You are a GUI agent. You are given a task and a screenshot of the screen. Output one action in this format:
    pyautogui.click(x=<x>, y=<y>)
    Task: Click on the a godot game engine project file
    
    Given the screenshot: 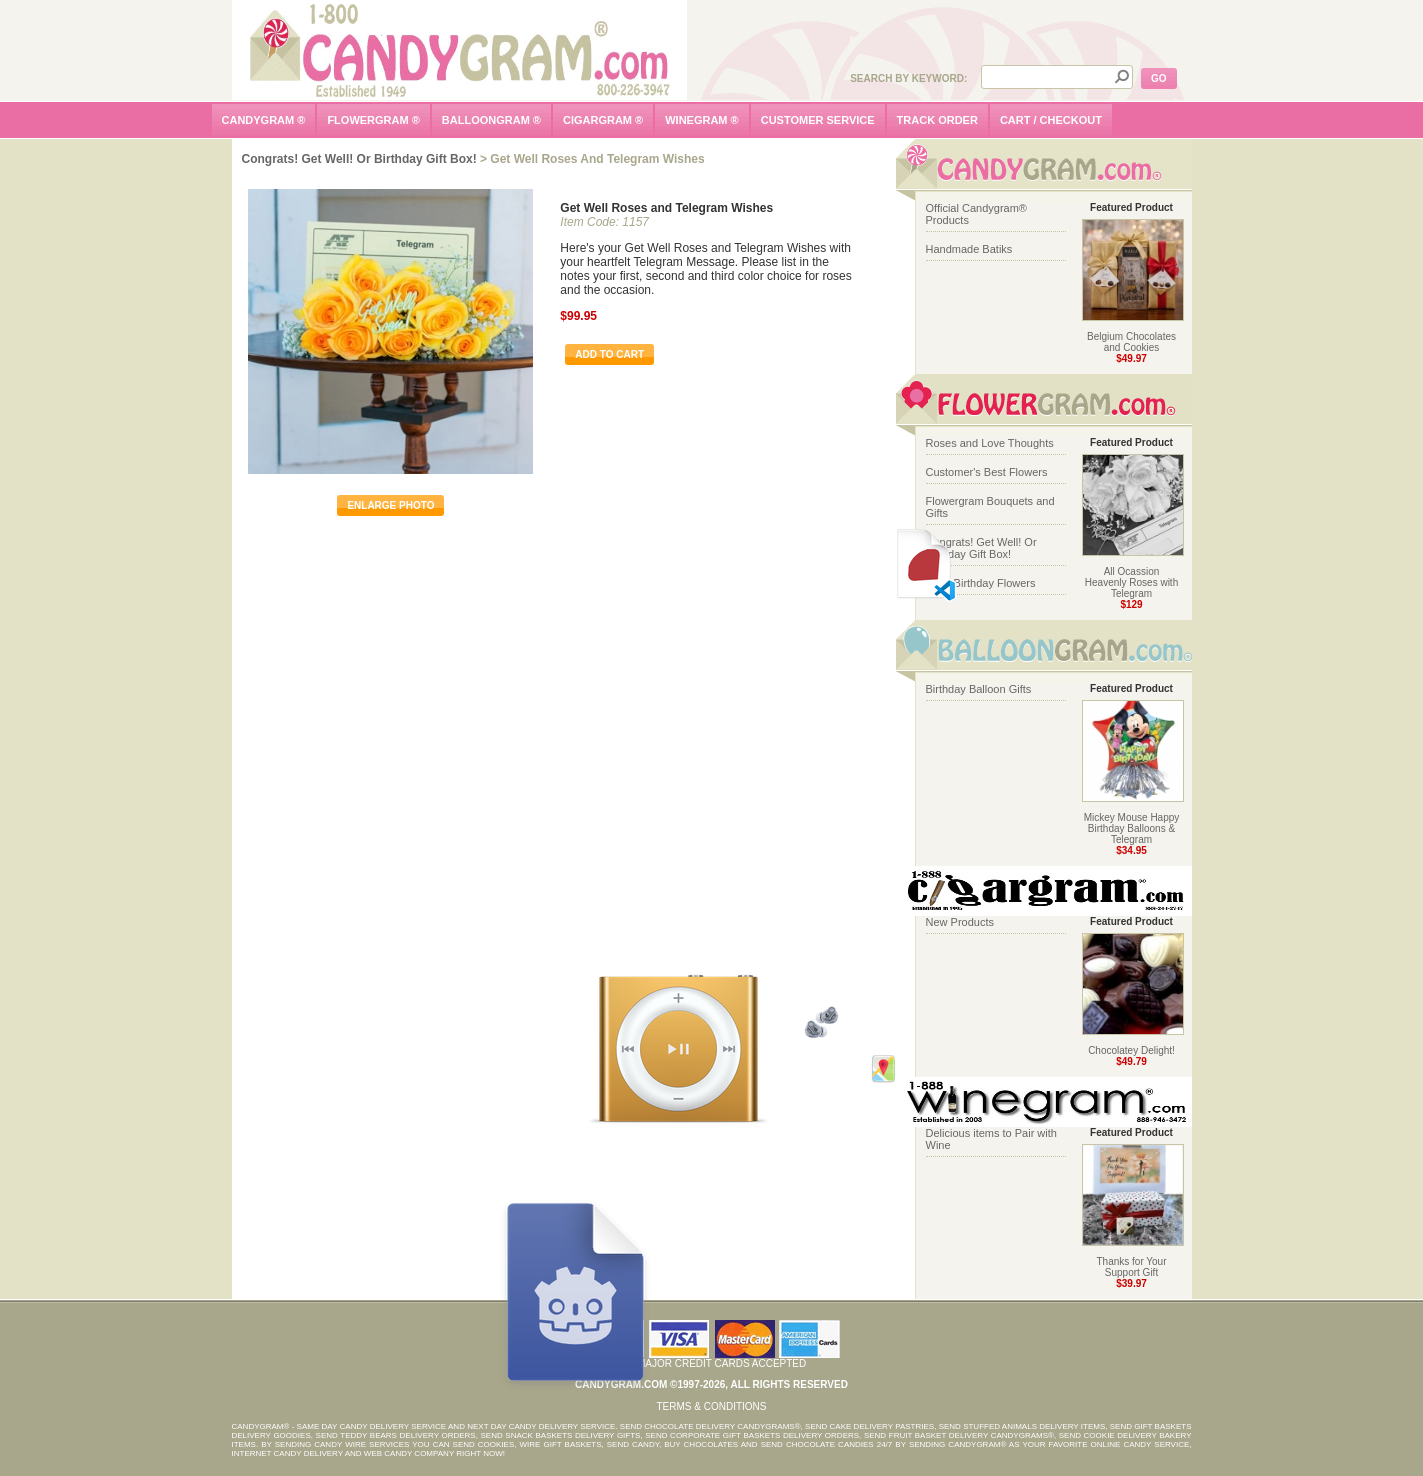 What is the action you would take?
    pyautogui.click(x=575, y=1295)
    